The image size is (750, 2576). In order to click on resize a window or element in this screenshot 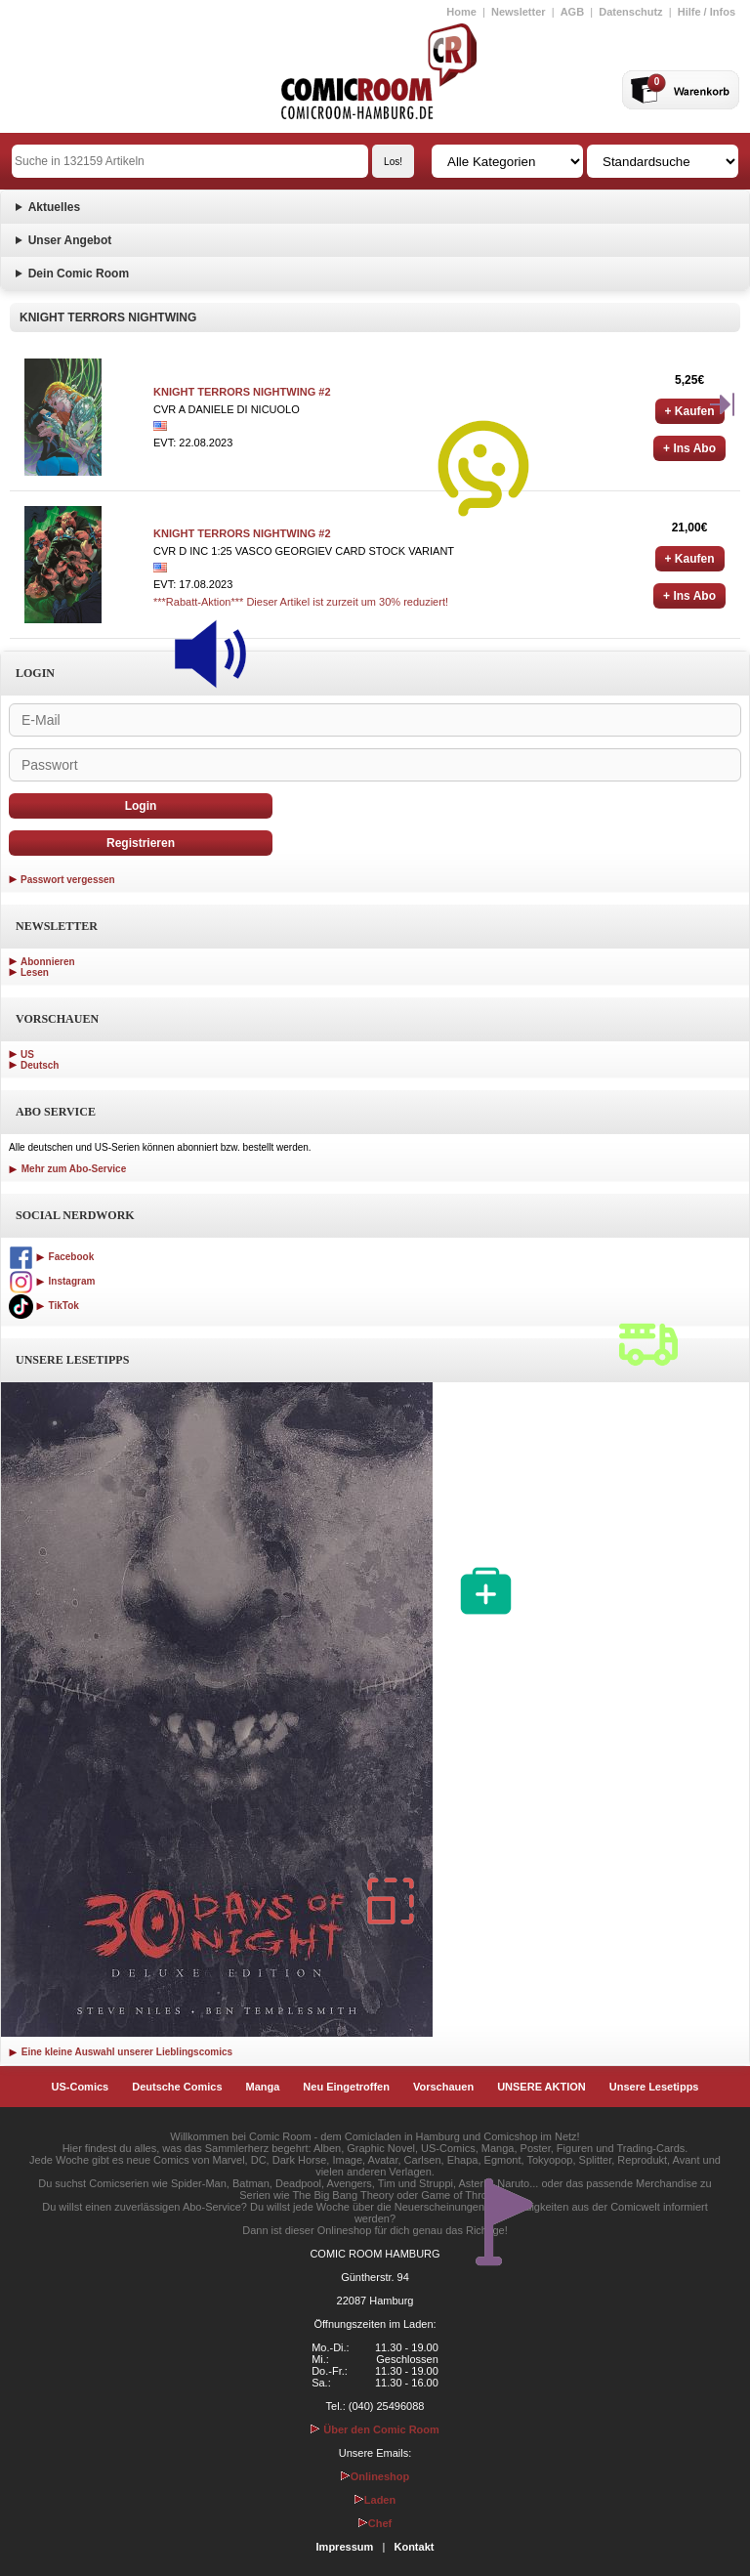, I will do `click(391, 1901)`.